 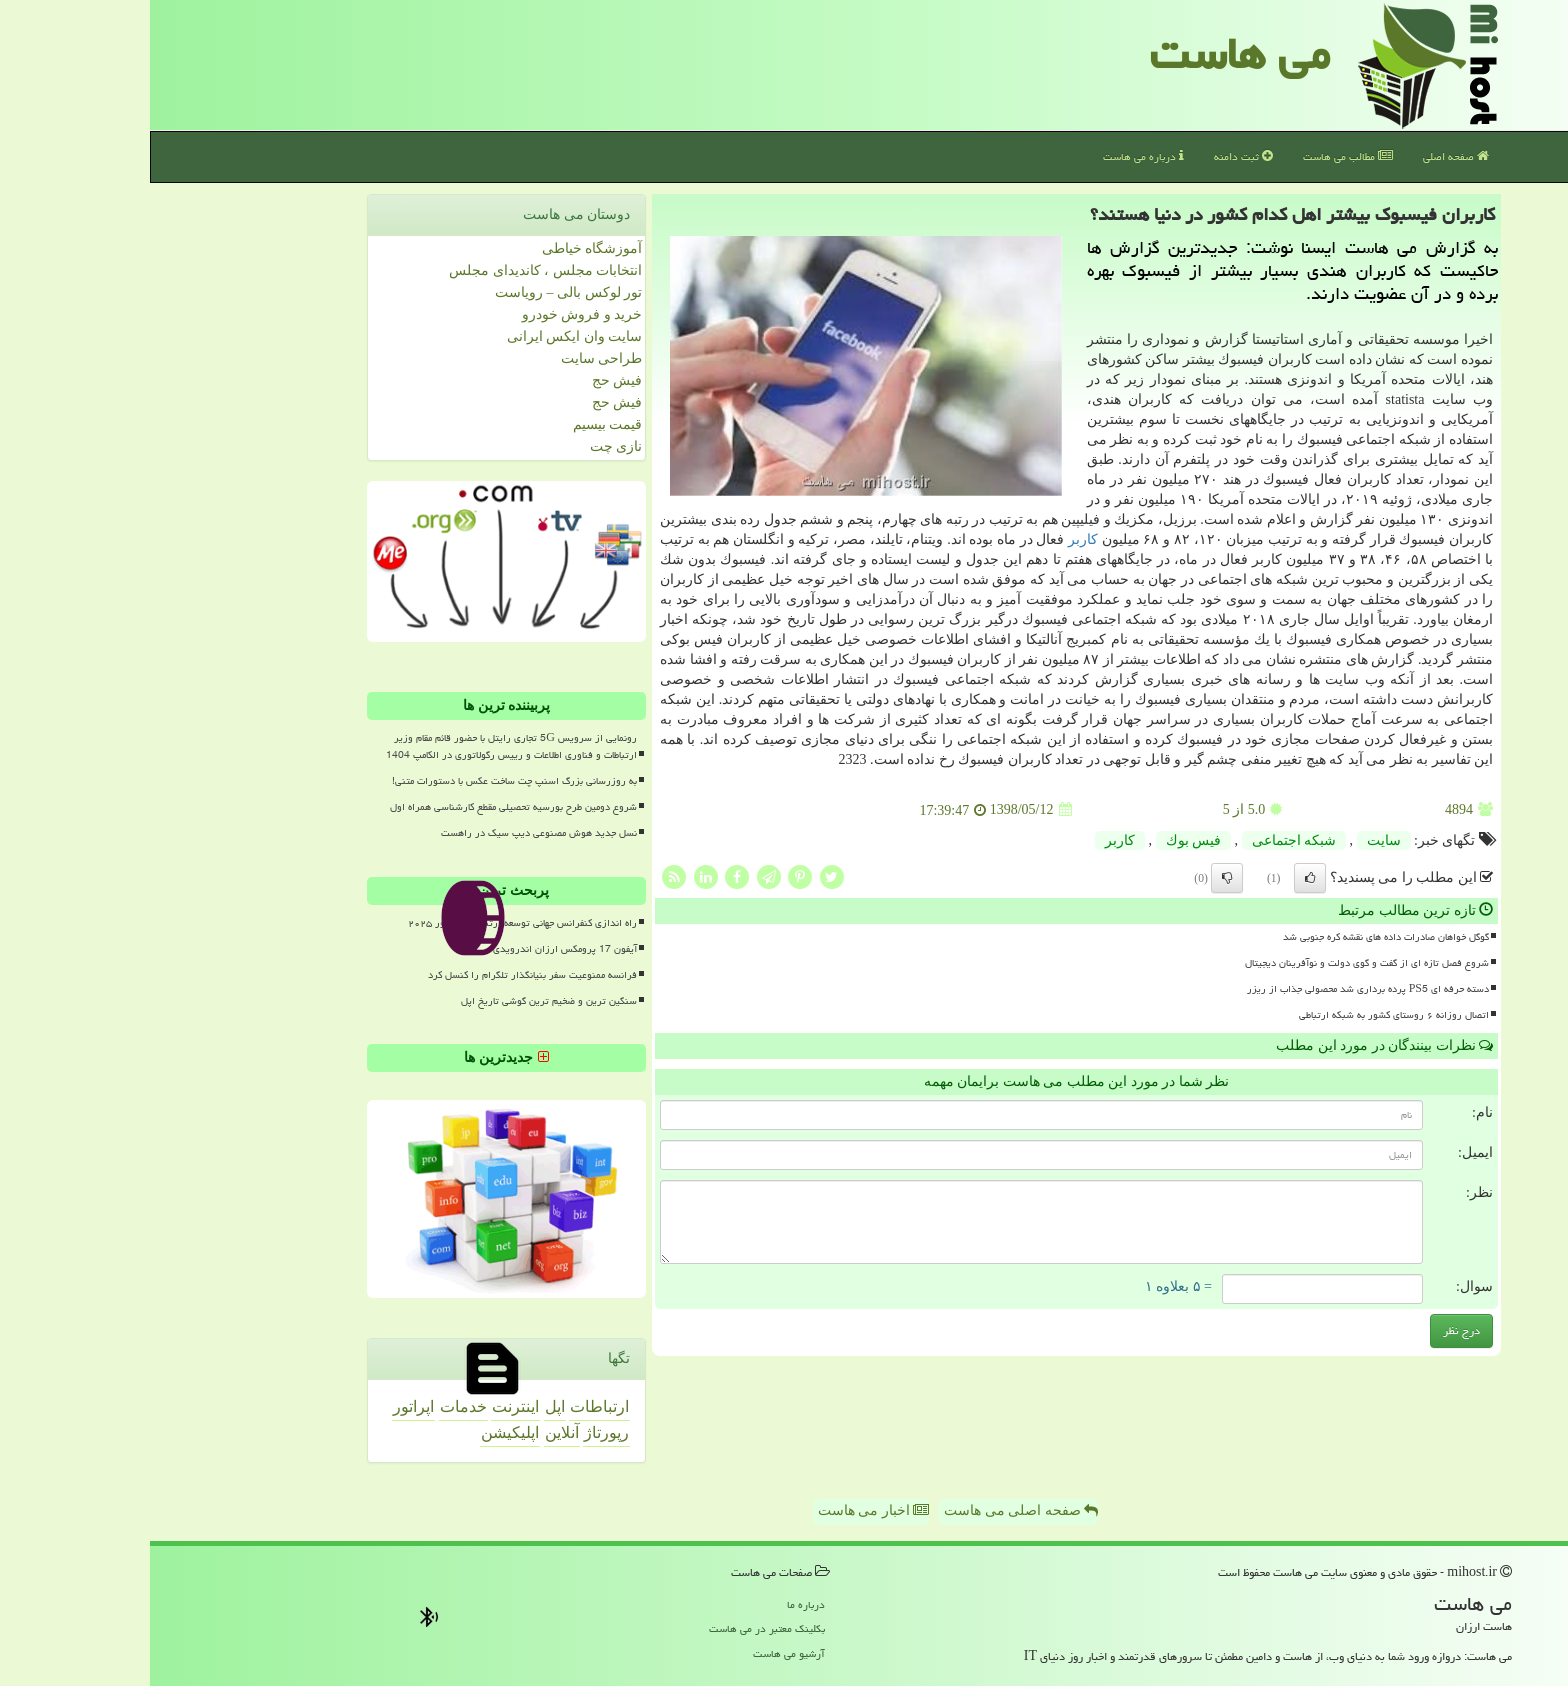 What do you see at coordinates (492, 1368) in the screenshot?
I see `view text snippet or document preview` at bounding box center [492, 1368].